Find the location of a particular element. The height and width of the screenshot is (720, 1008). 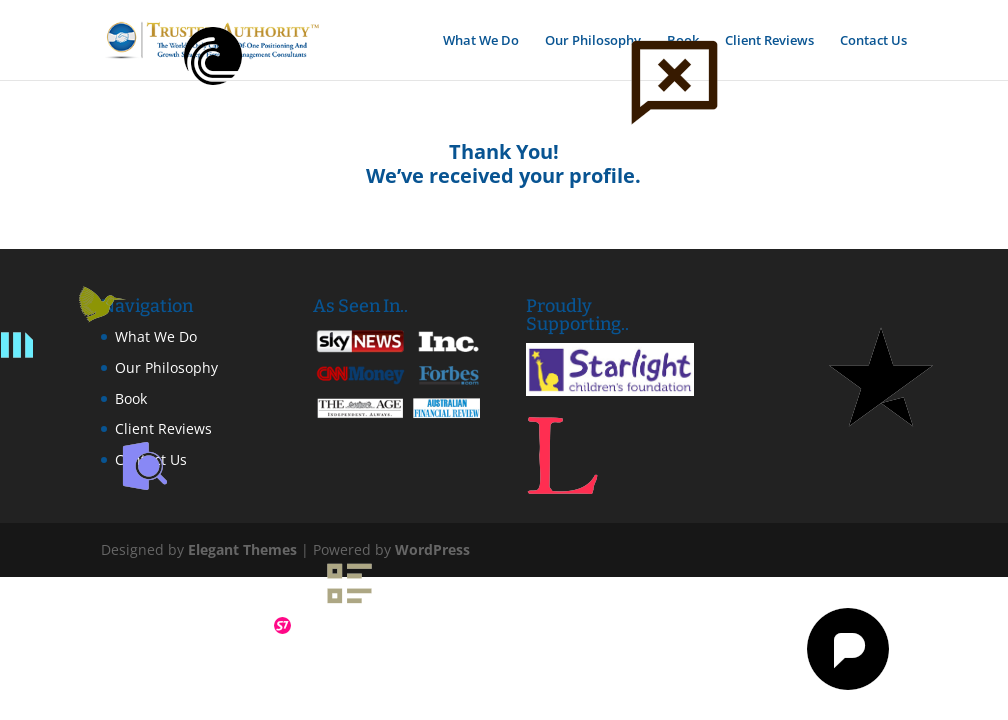

quick look logo - preview files without opening them is located at coordinates (145, 466).